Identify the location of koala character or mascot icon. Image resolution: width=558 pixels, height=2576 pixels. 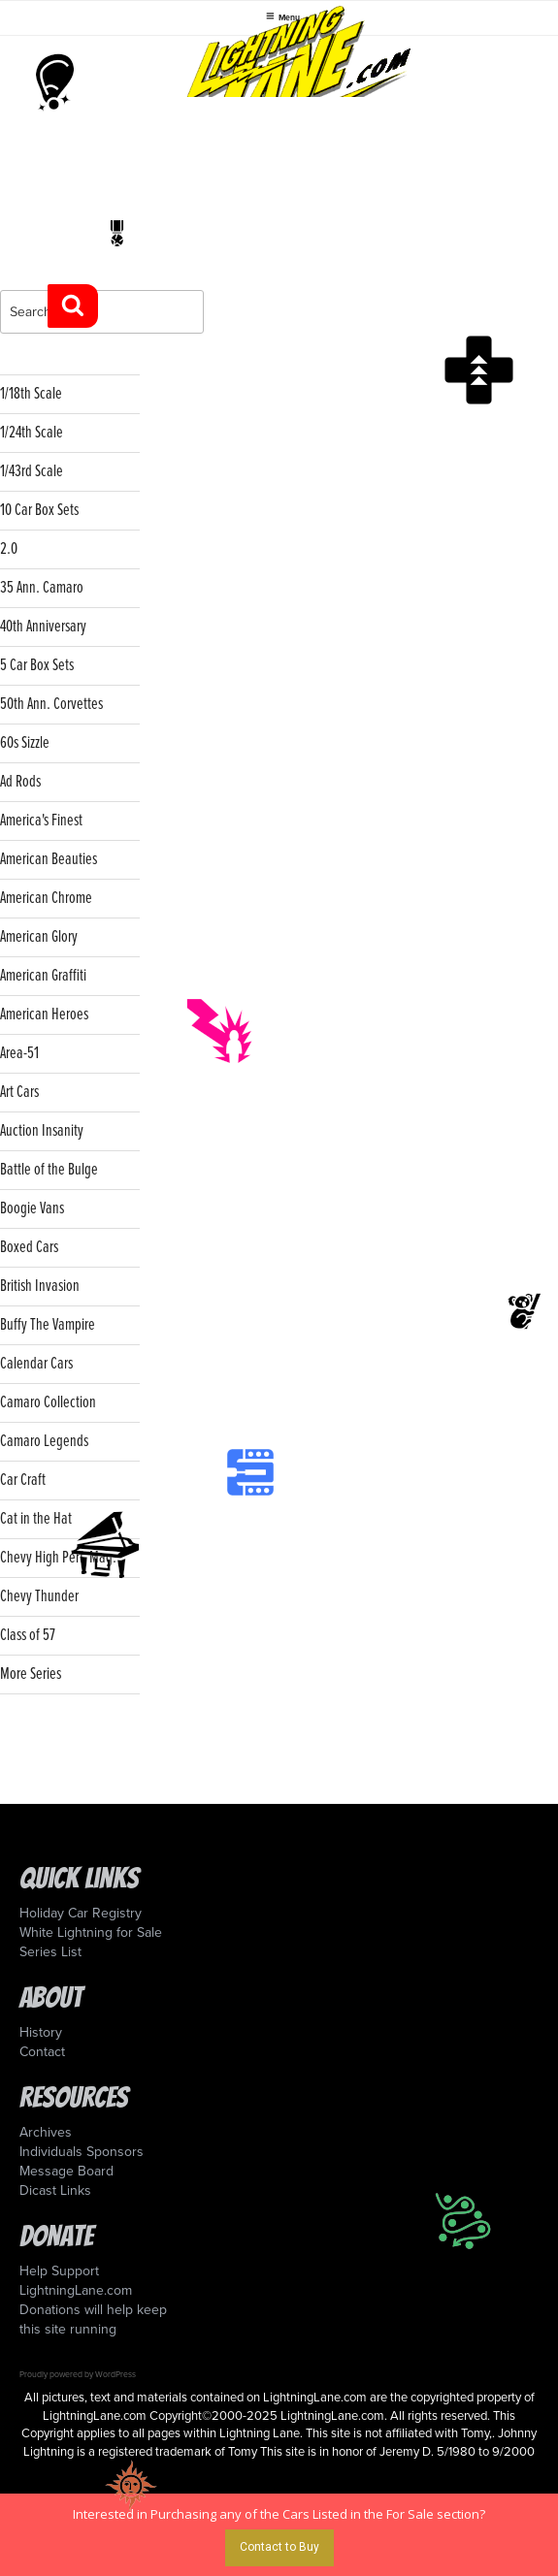
(524, 1311).